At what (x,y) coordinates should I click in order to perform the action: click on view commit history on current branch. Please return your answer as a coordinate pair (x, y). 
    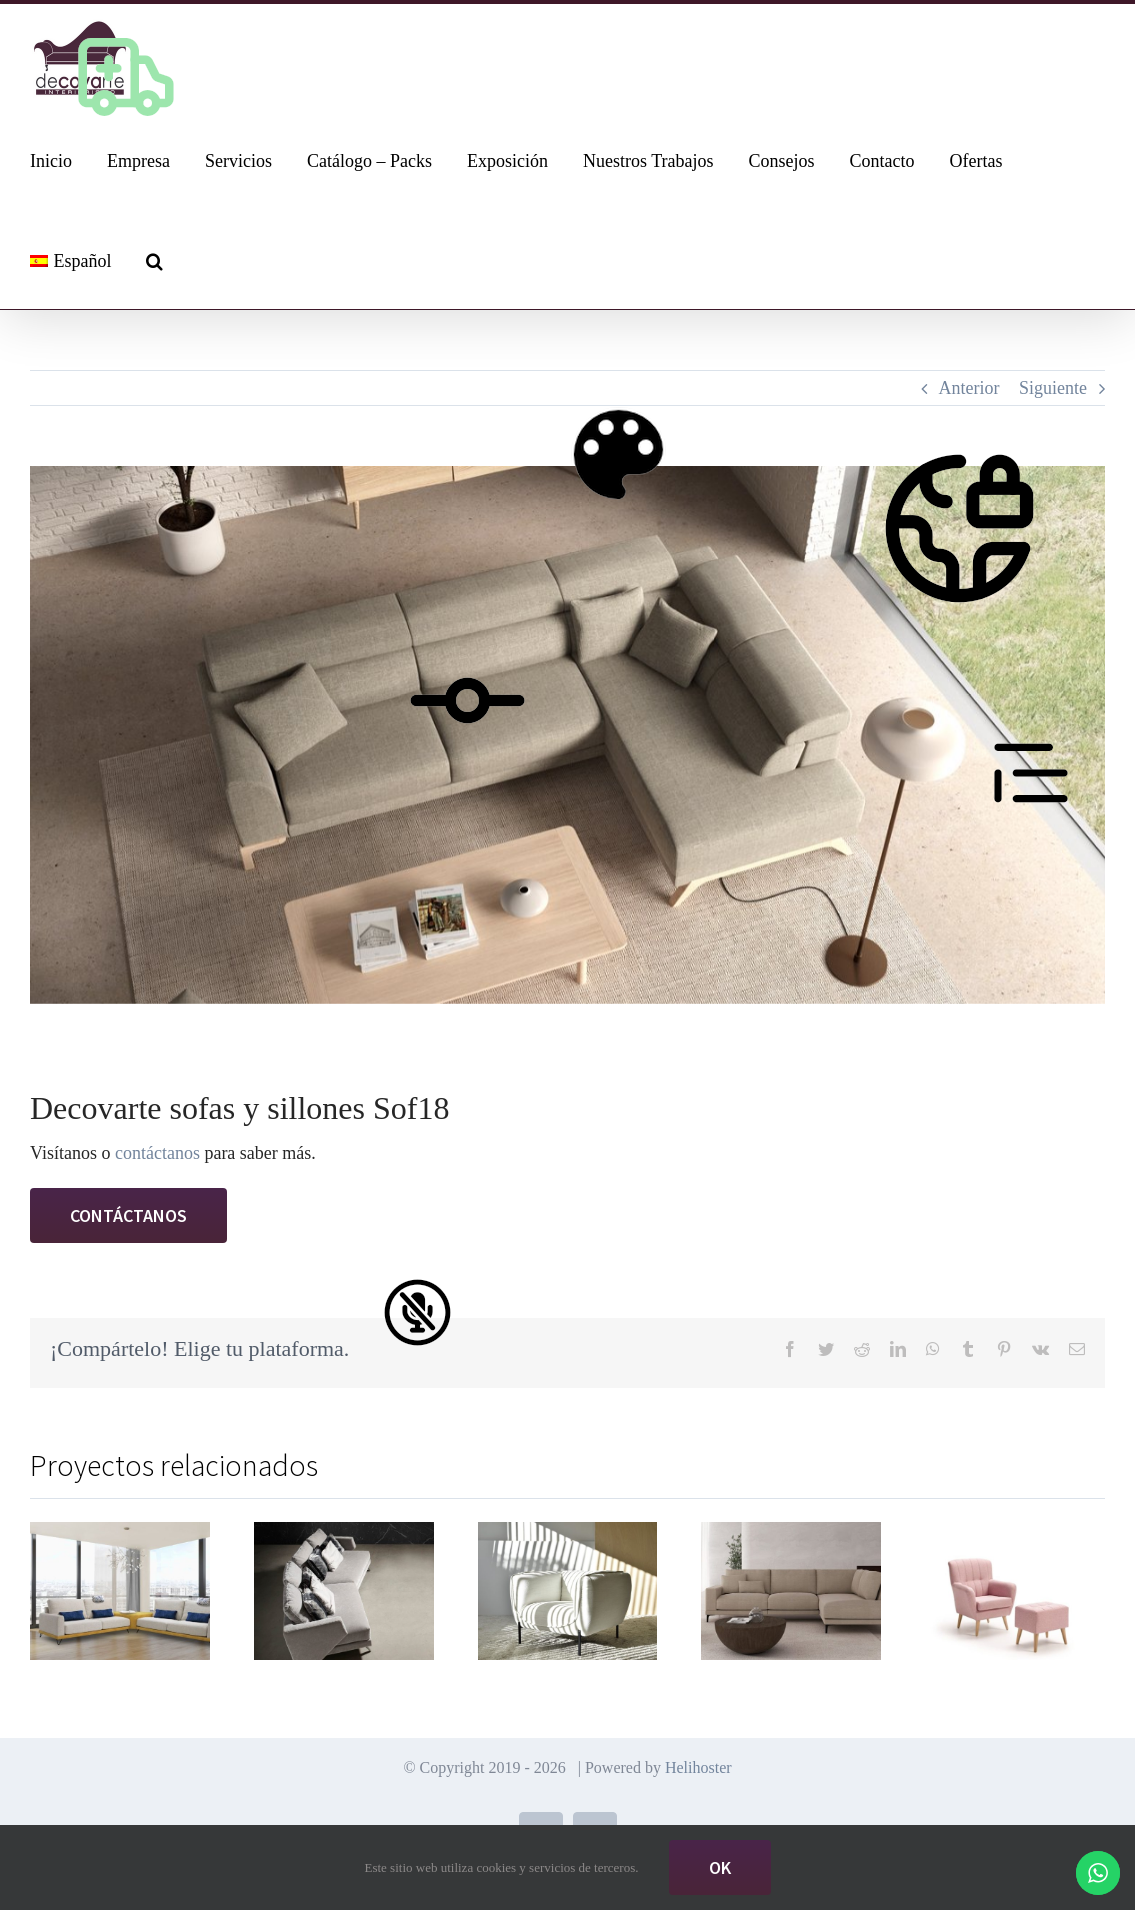
    Looking at the image, I should click on (467, 700).